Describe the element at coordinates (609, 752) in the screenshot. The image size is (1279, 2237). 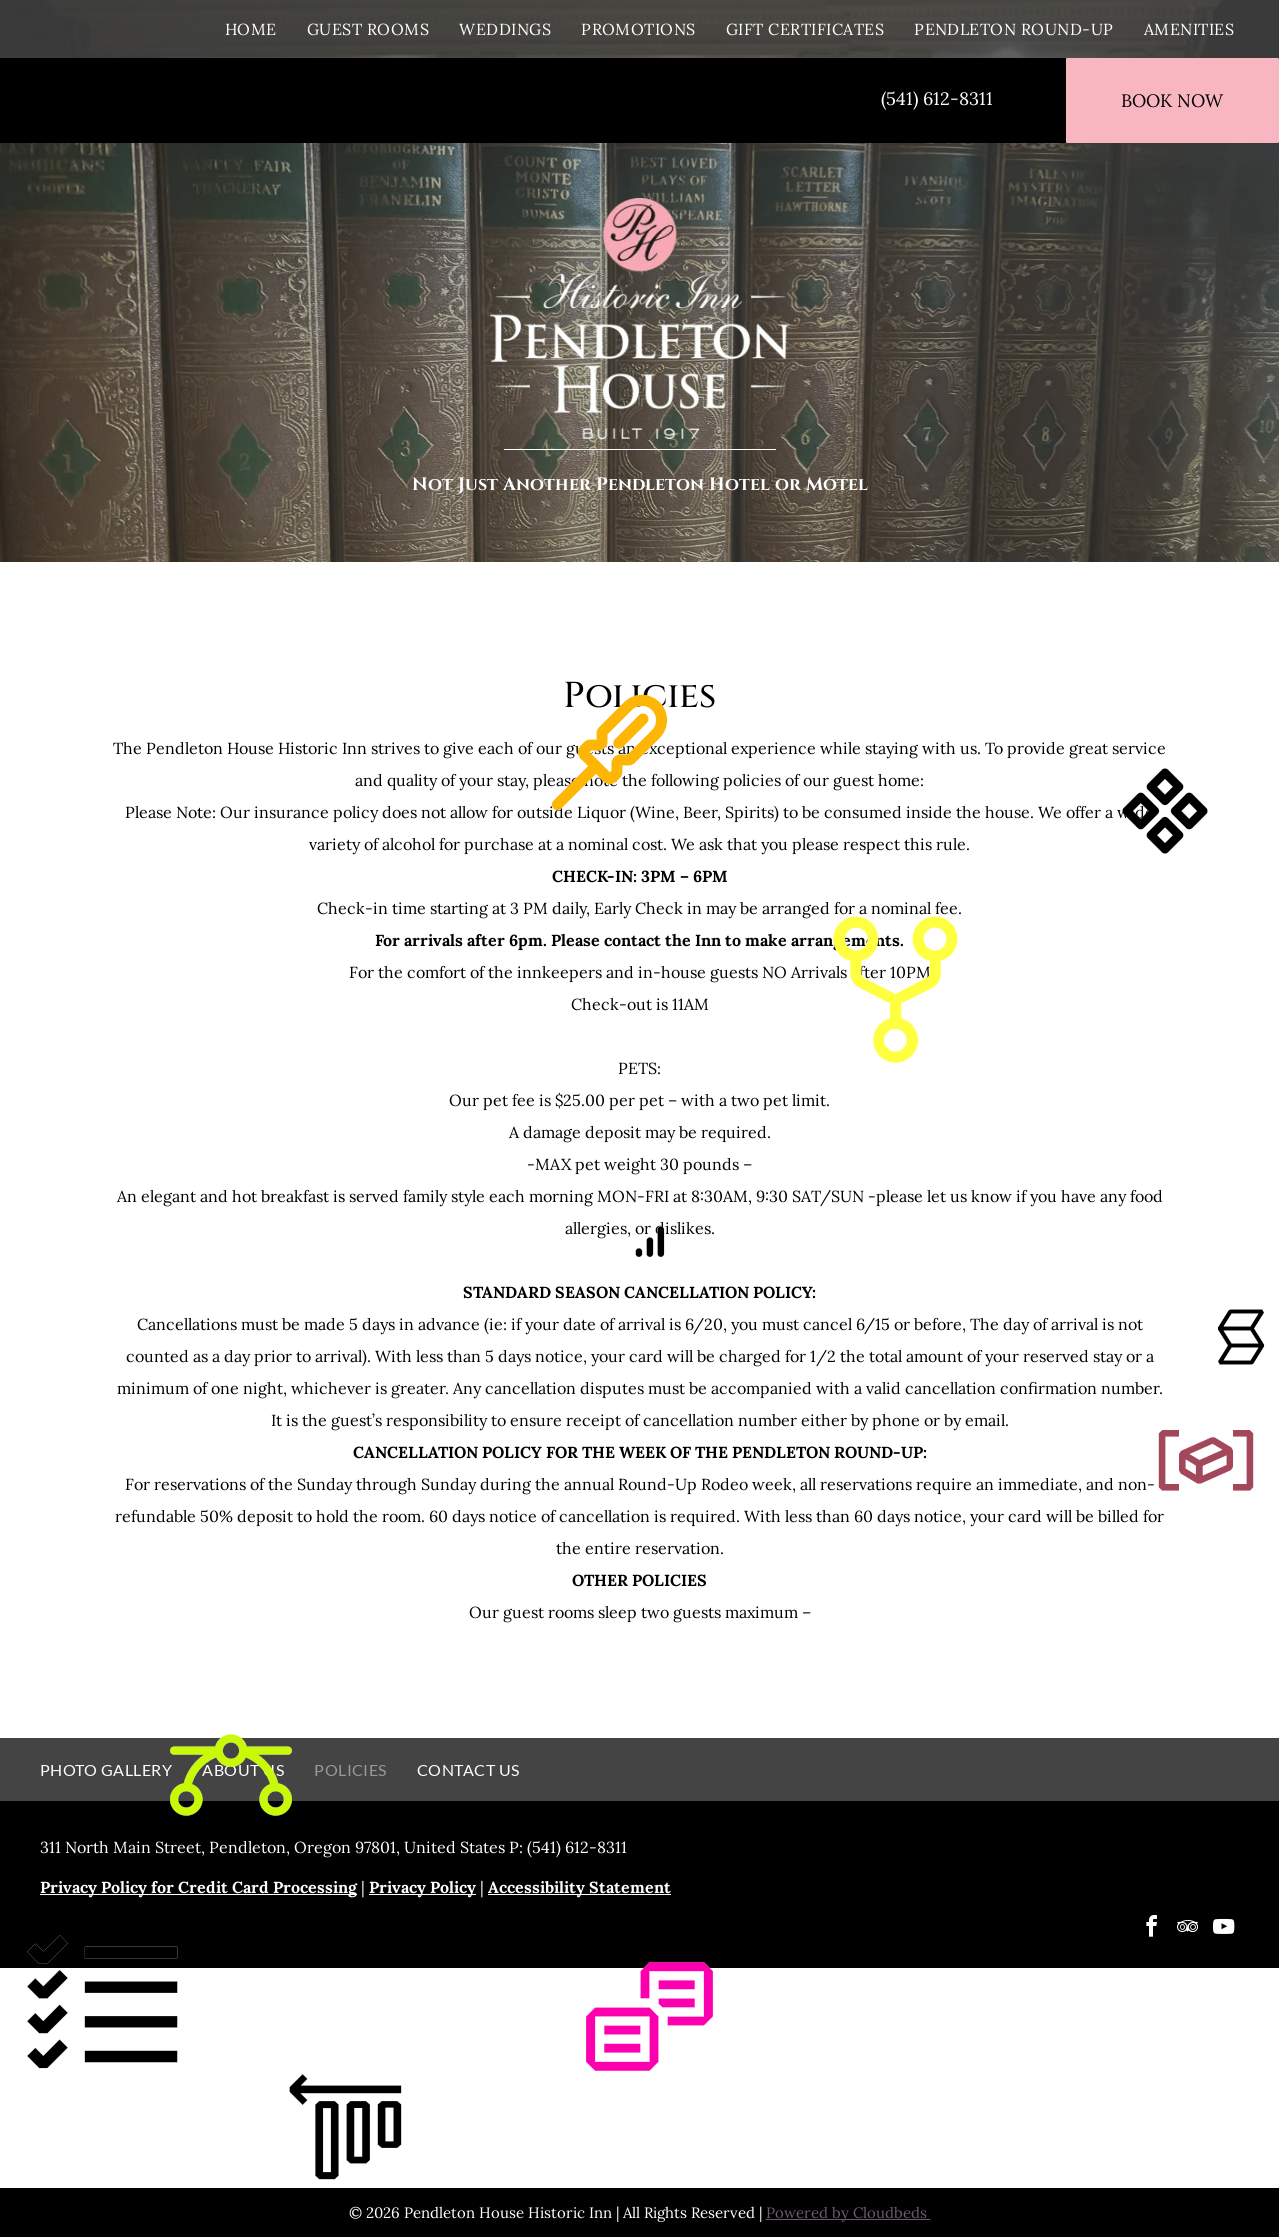
I see `access settings or configuration options` at that location.